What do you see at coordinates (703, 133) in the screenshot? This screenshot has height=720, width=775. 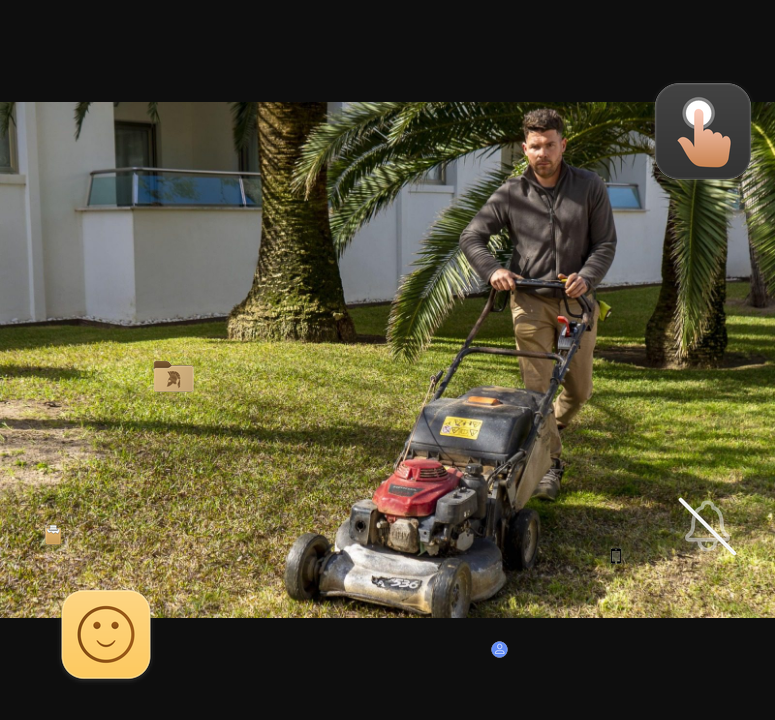 I see `configure touchscreen settings` at bounding box center [703, 133].